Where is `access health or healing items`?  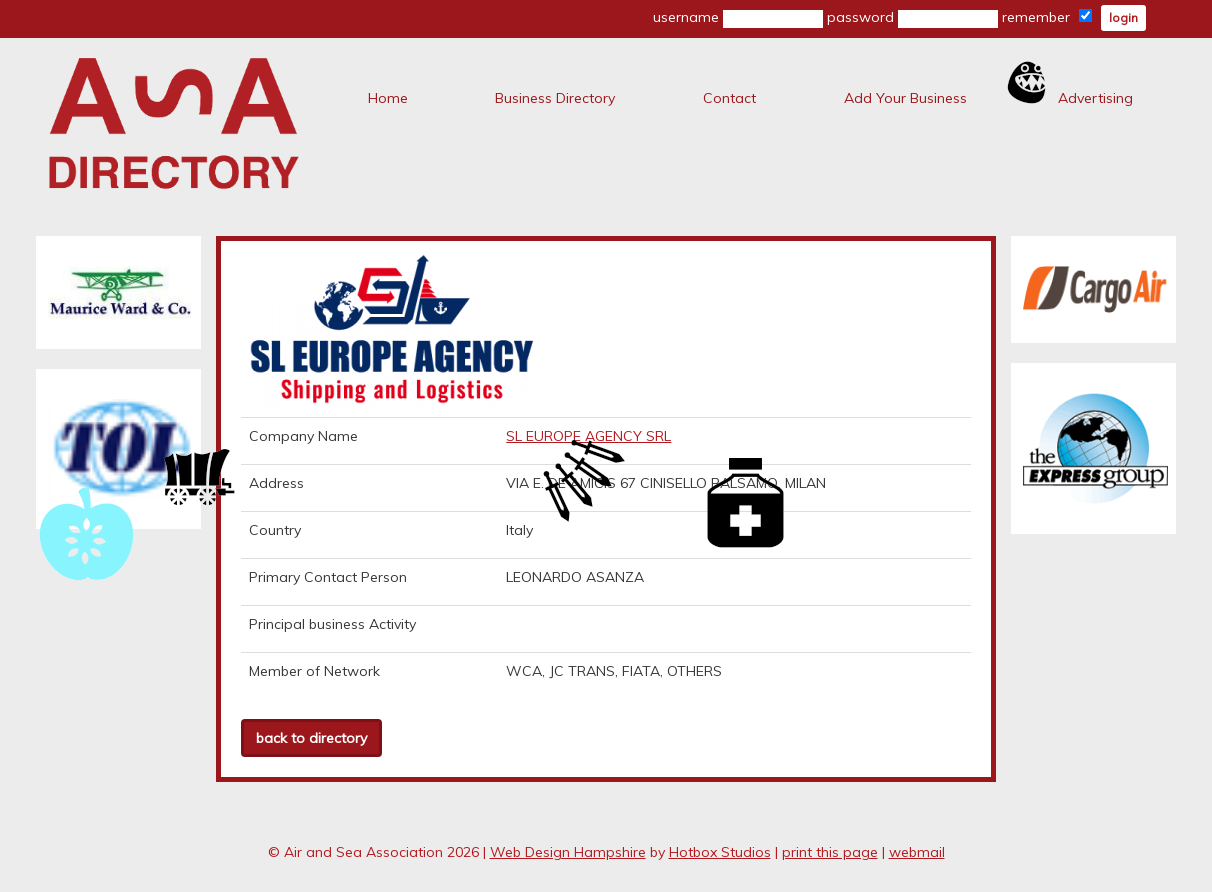 access health or healing items is located at coordinates (745, 502).